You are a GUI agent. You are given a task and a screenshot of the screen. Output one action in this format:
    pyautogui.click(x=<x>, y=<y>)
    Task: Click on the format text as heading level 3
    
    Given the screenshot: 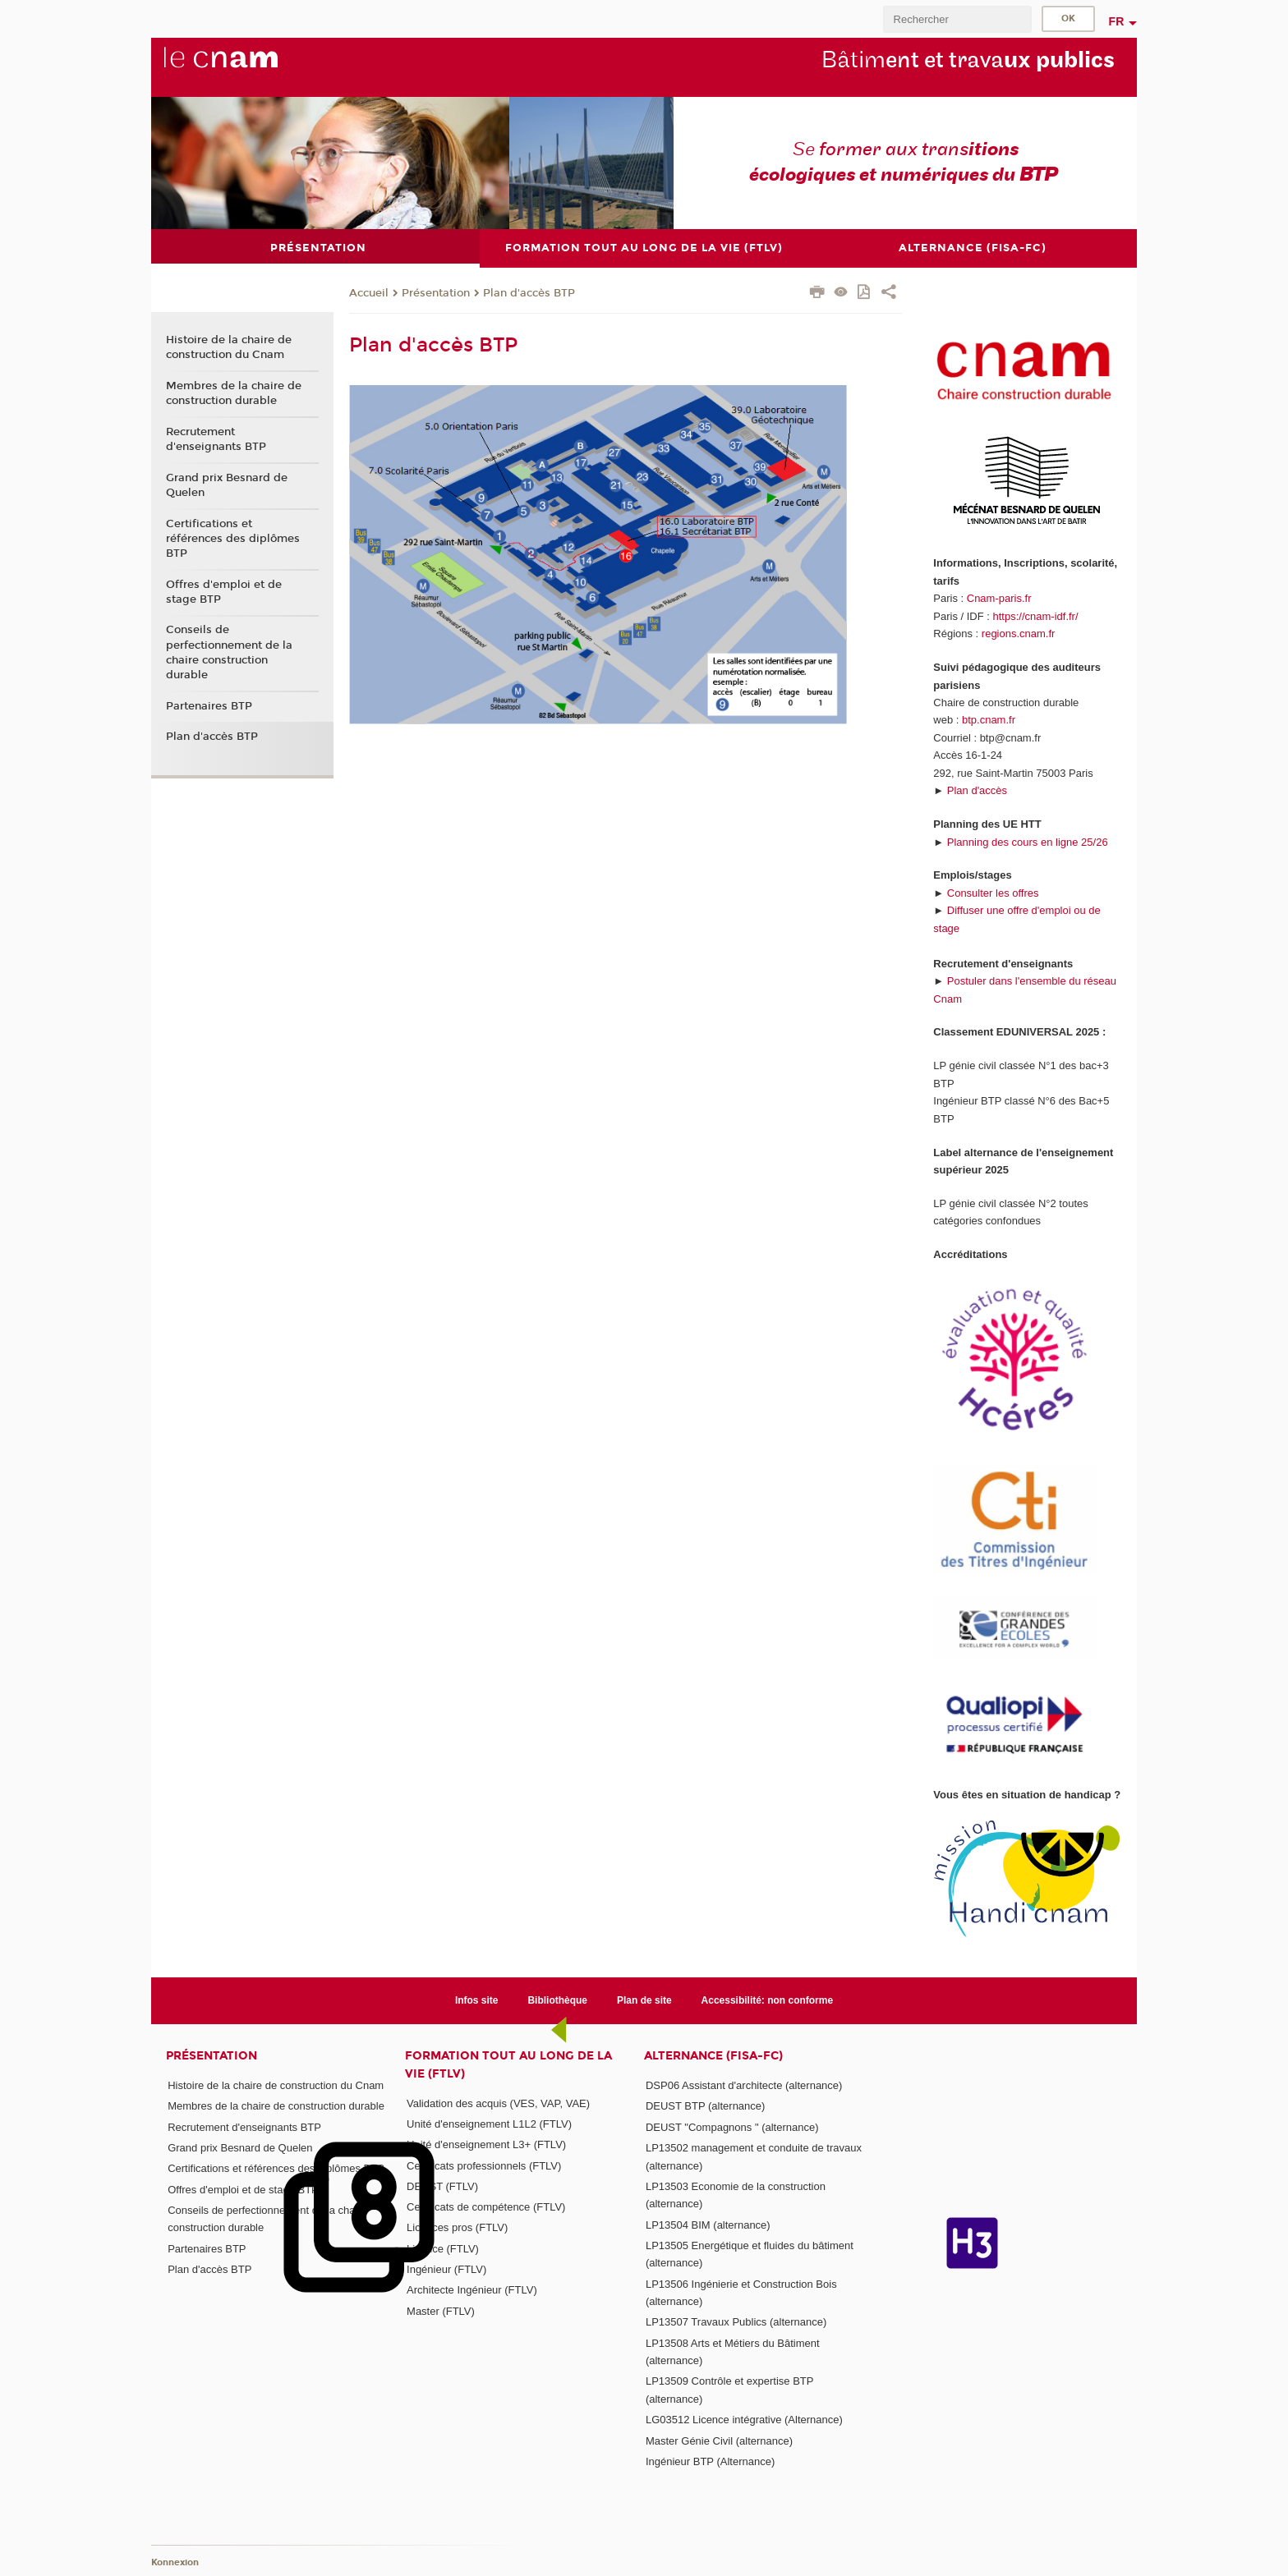 What is the action you would take?
    pyautogui.click(x=972, y=2243)
    